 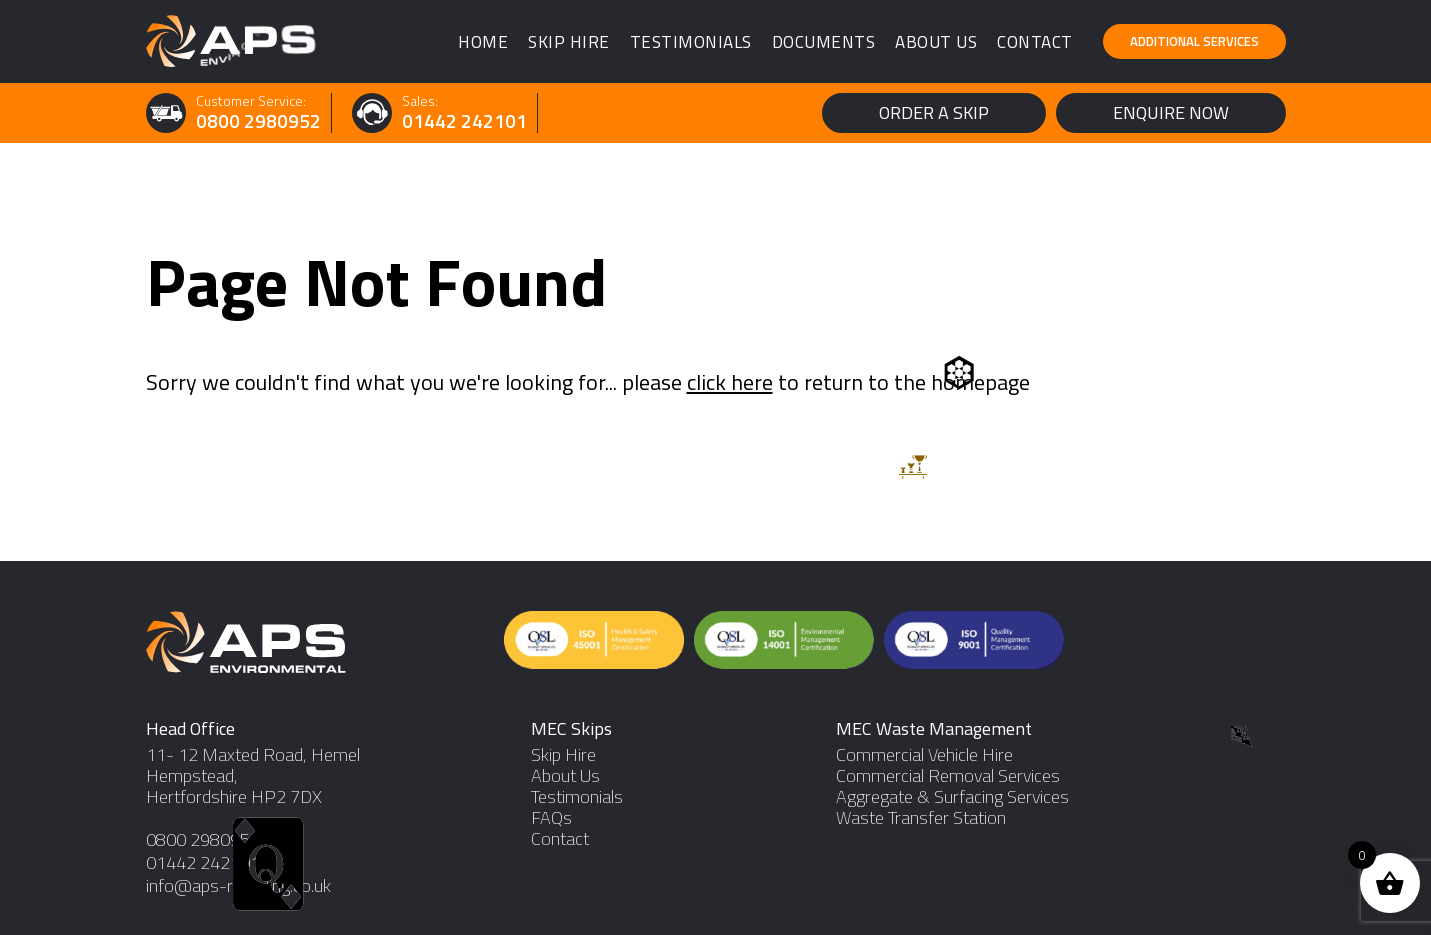 I want to click on view your achievements and awards, so click(x=913, y=466).